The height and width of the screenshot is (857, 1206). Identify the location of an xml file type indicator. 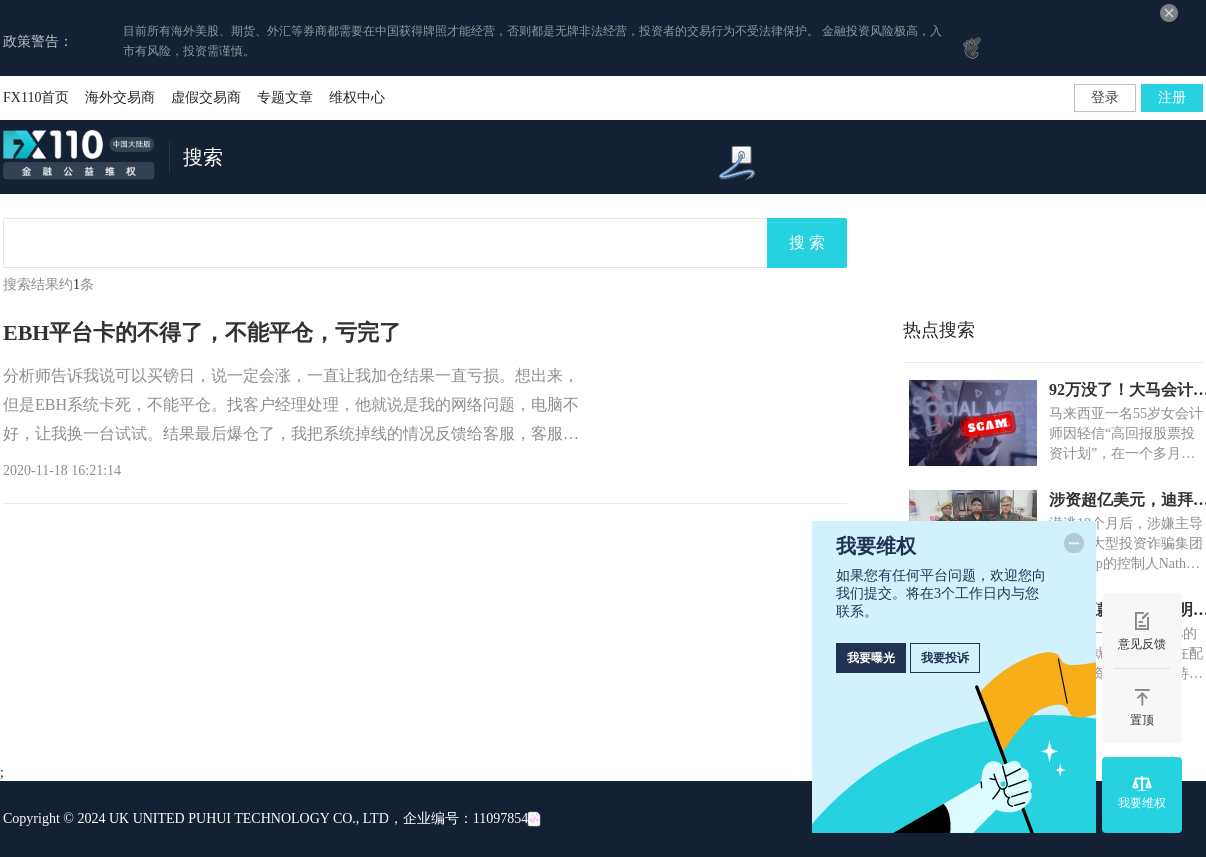
(534, 819).